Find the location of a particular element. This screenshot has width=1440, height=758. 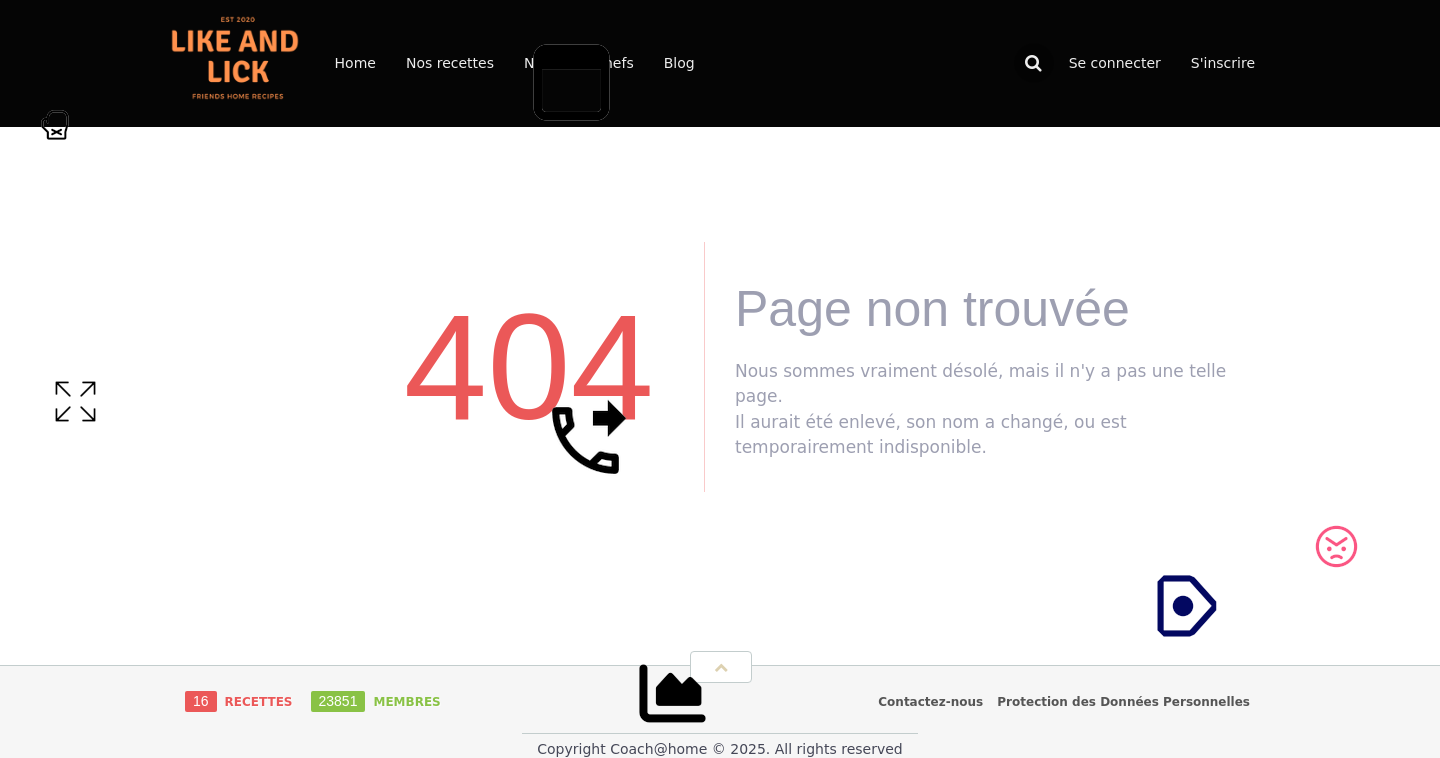

react with anger to a post or message is located at coordinates (1336, 546).